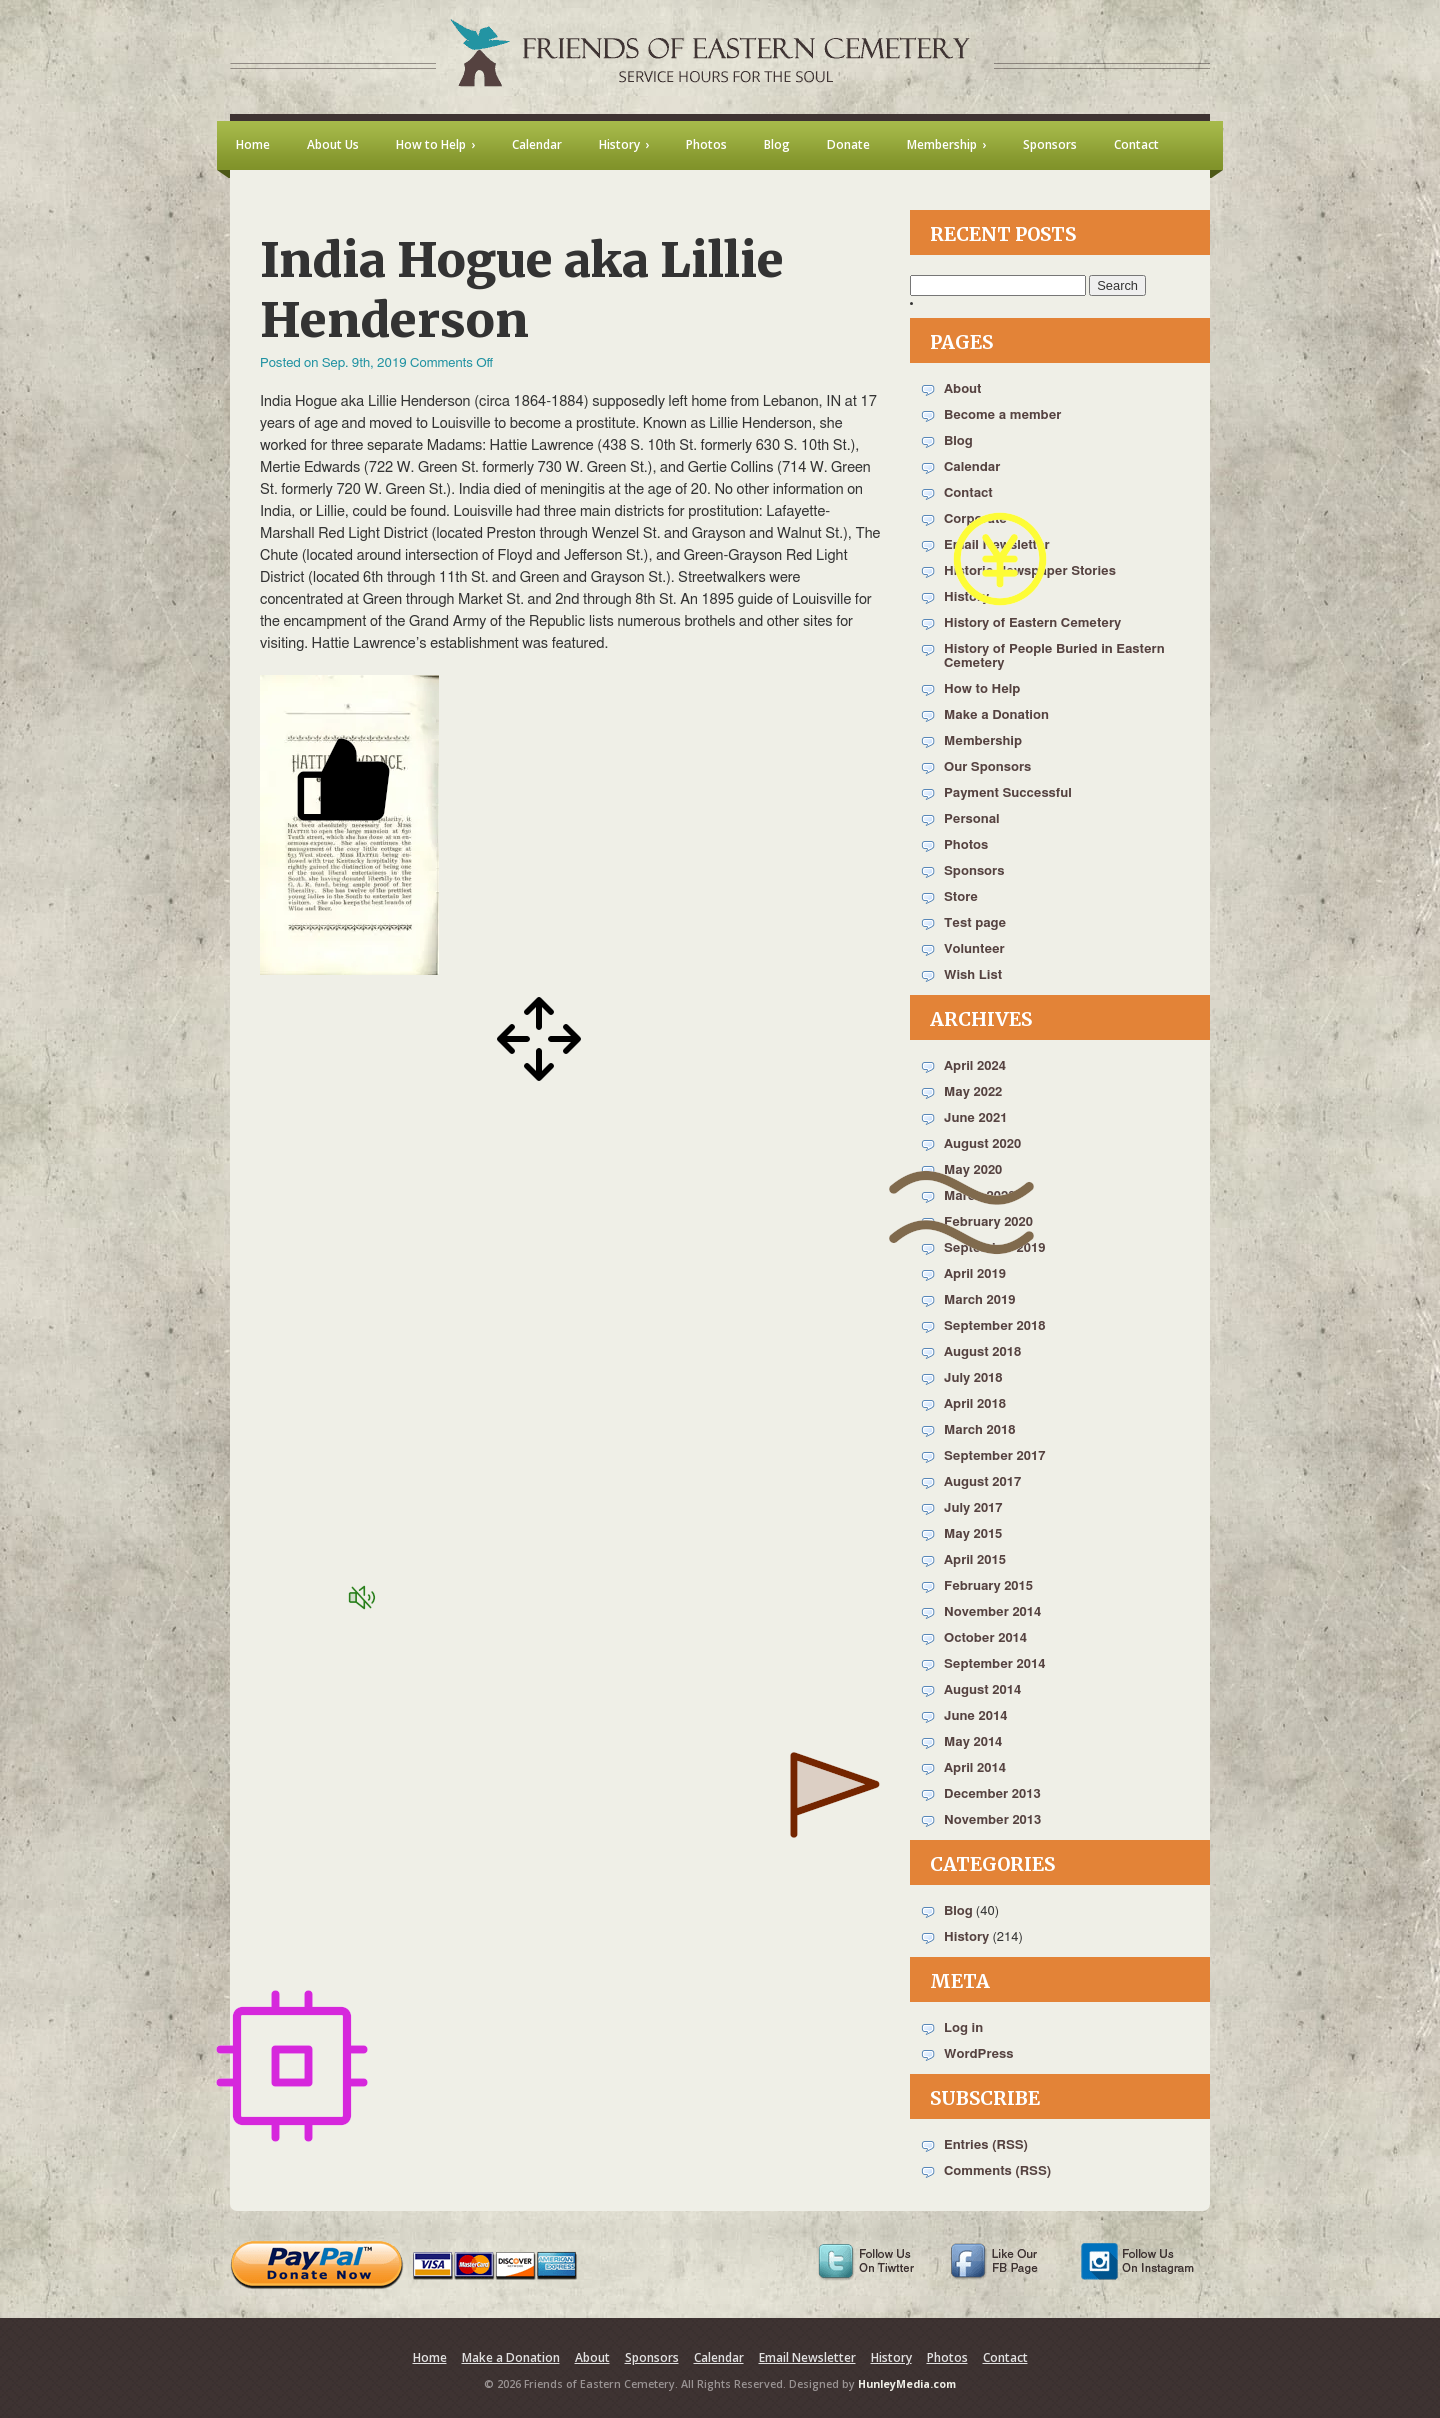 This screenshot has width=1440, height=2418. I want to click on expand content in all directions, so click(539, 1039).